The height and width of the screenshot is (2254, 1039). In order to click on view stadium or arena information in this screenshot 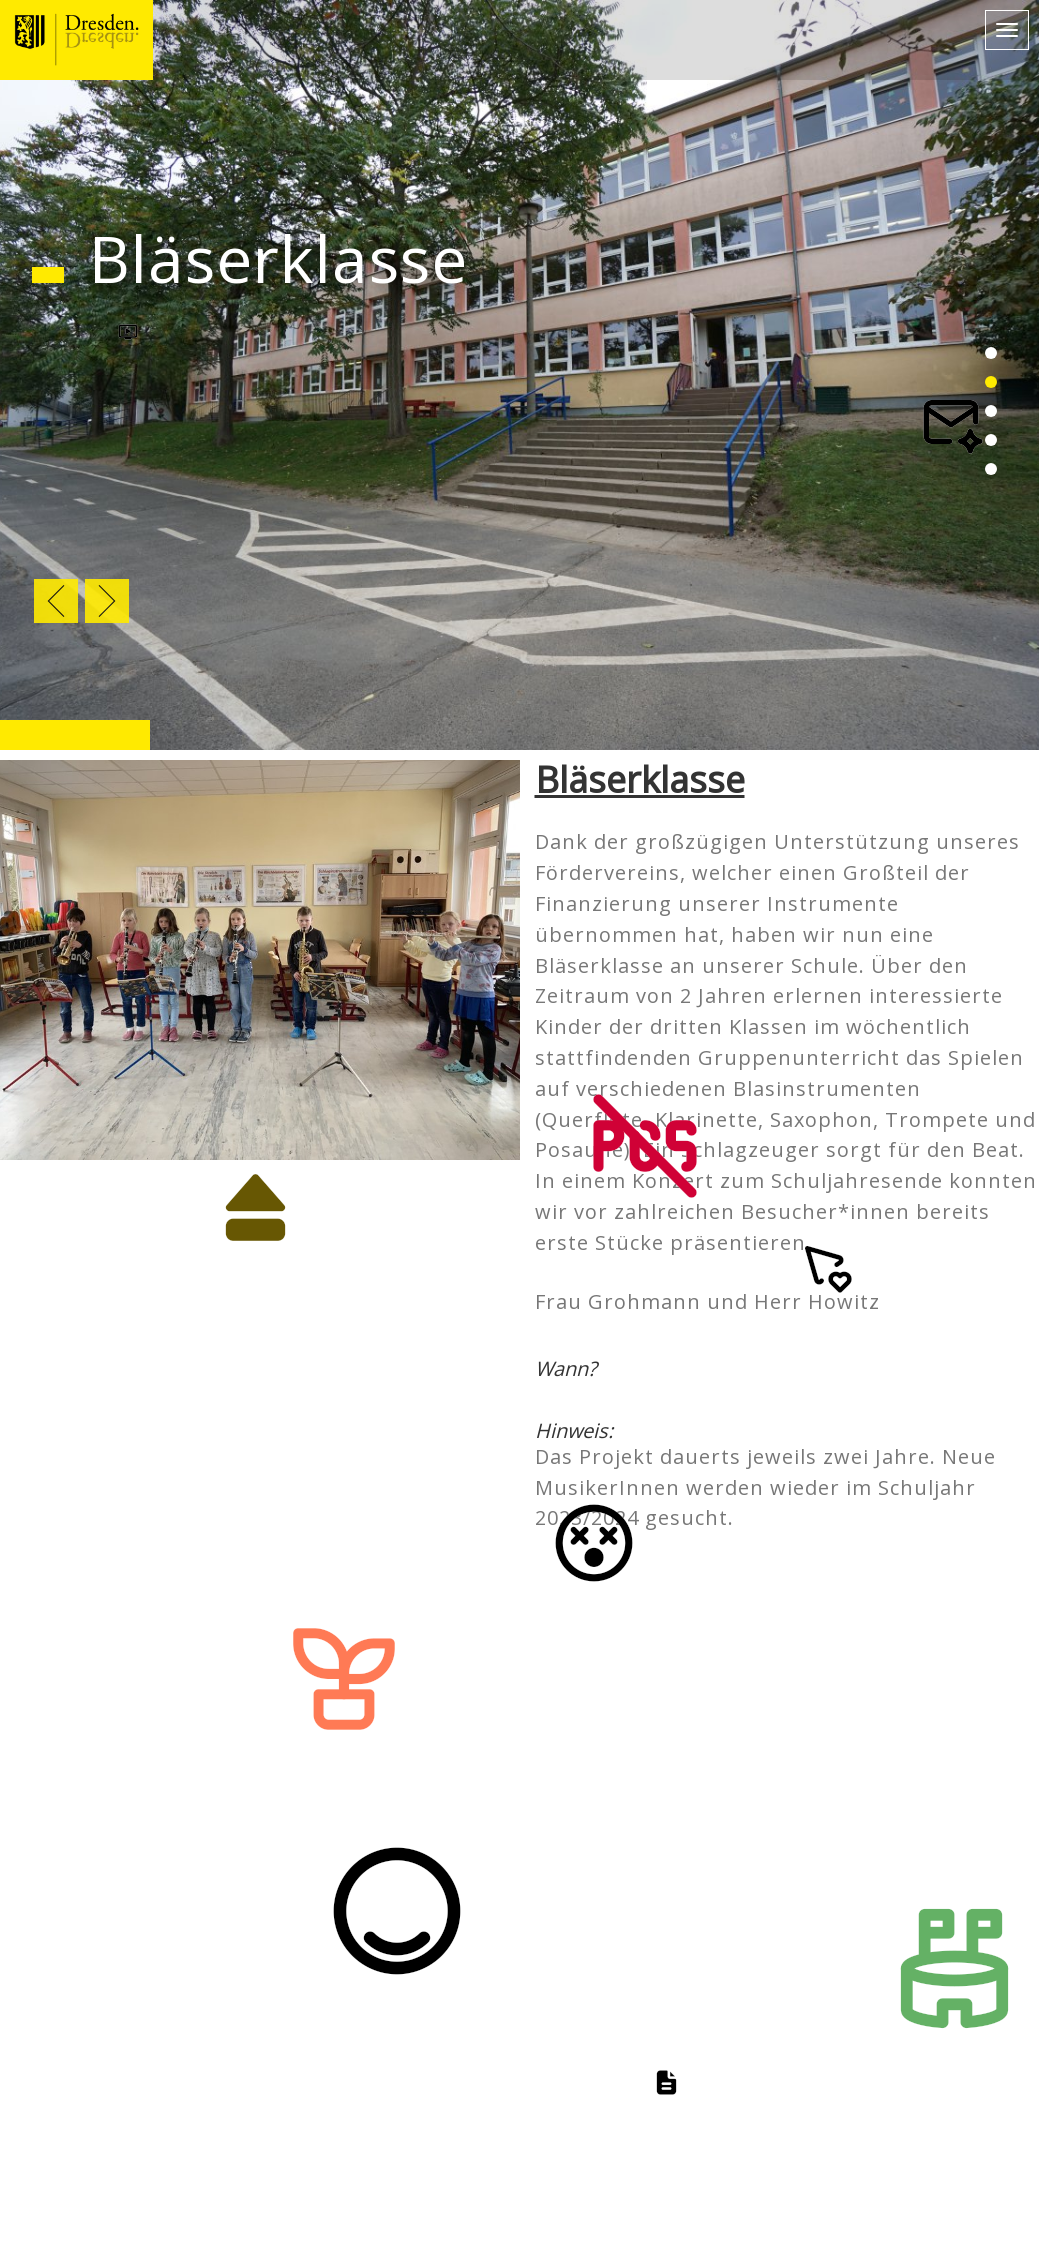, I will do `click(954, 1968)`.